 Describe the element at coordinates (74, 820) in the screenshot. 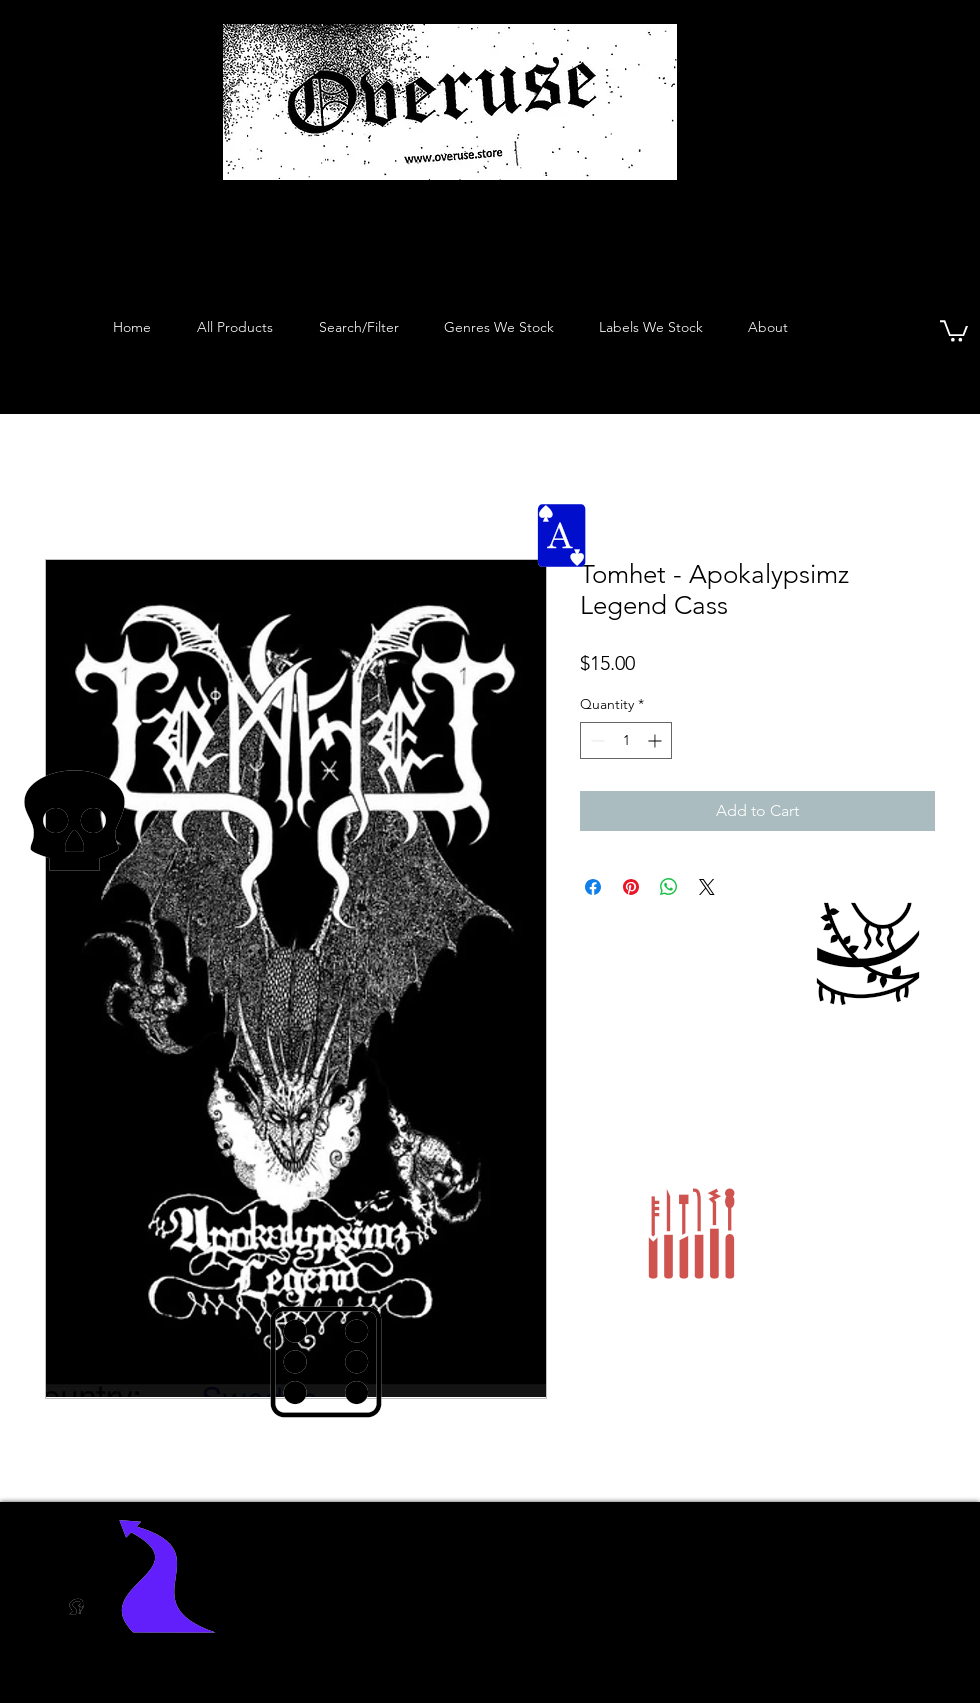

I see `indicates player death or game over state` at that location.